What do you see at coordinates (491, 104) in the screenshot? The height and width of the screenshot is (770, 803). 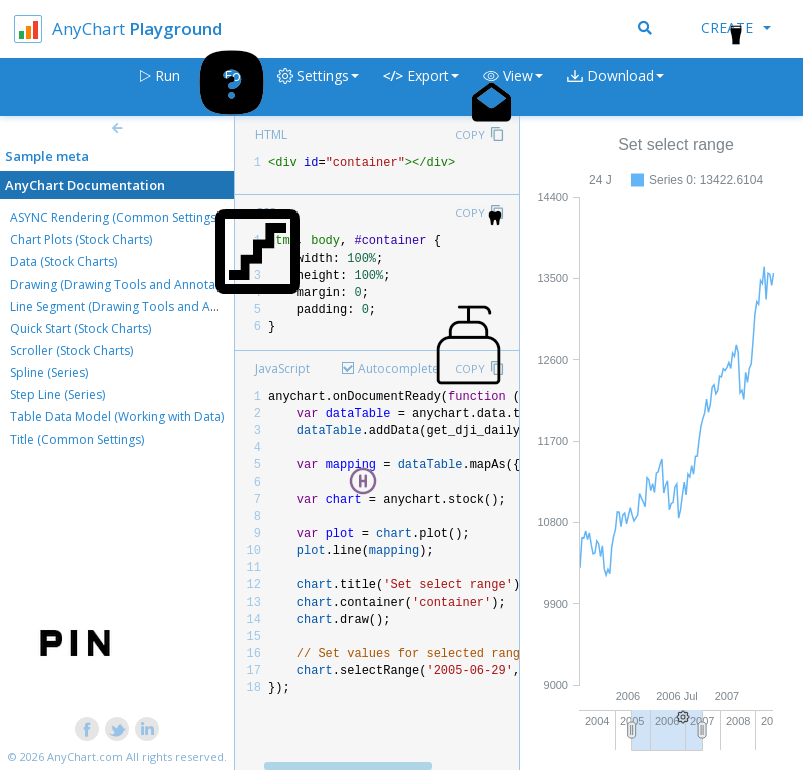 I see `view an opened or read email` at bounding box center [491, 104].